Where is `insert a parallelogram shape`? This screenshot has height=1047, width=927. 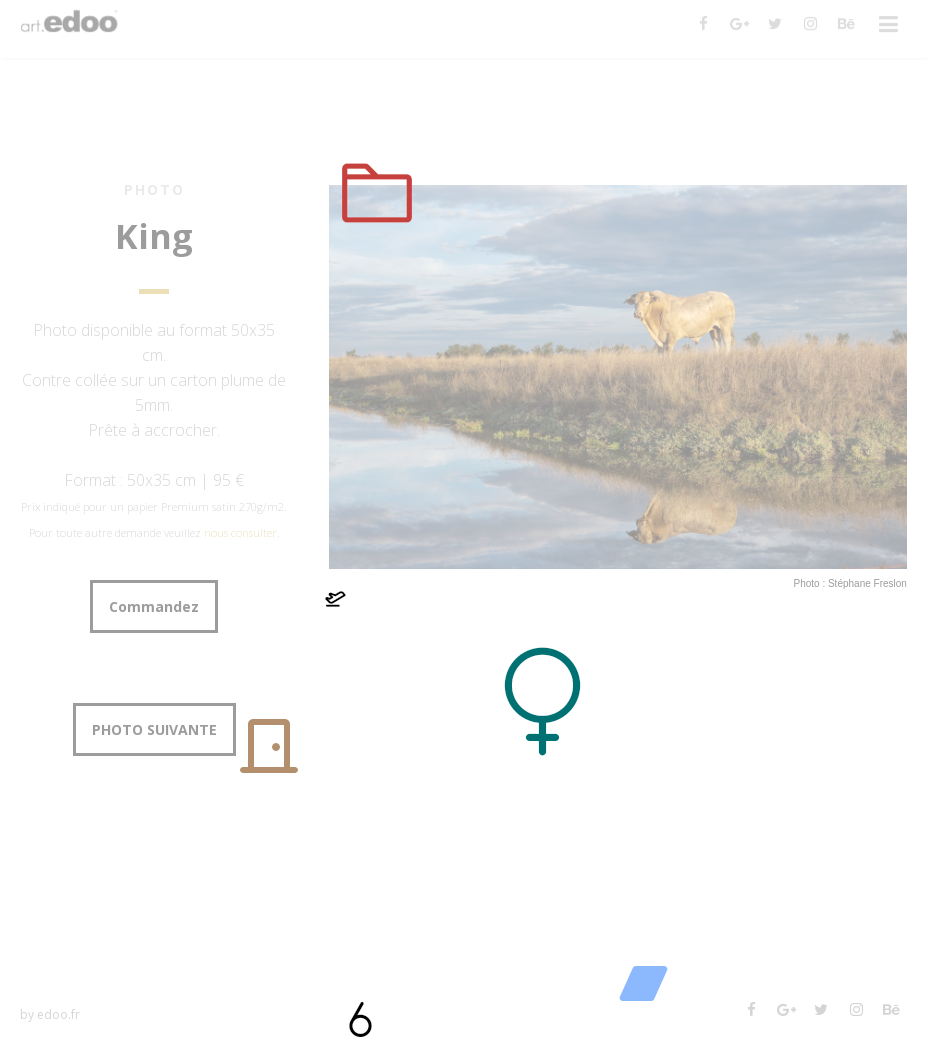 insert a parallelogram shape is located at coordinates (643, 983).